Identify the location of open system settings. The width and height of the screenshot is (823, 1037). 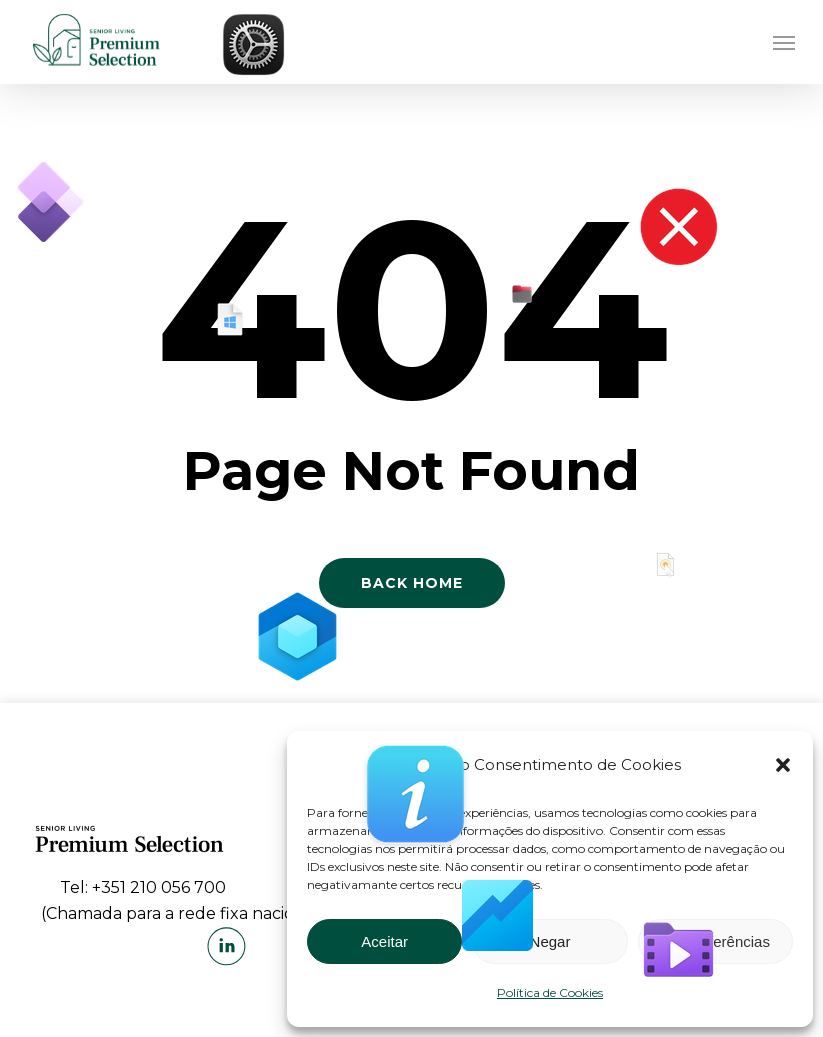
(253, 44).